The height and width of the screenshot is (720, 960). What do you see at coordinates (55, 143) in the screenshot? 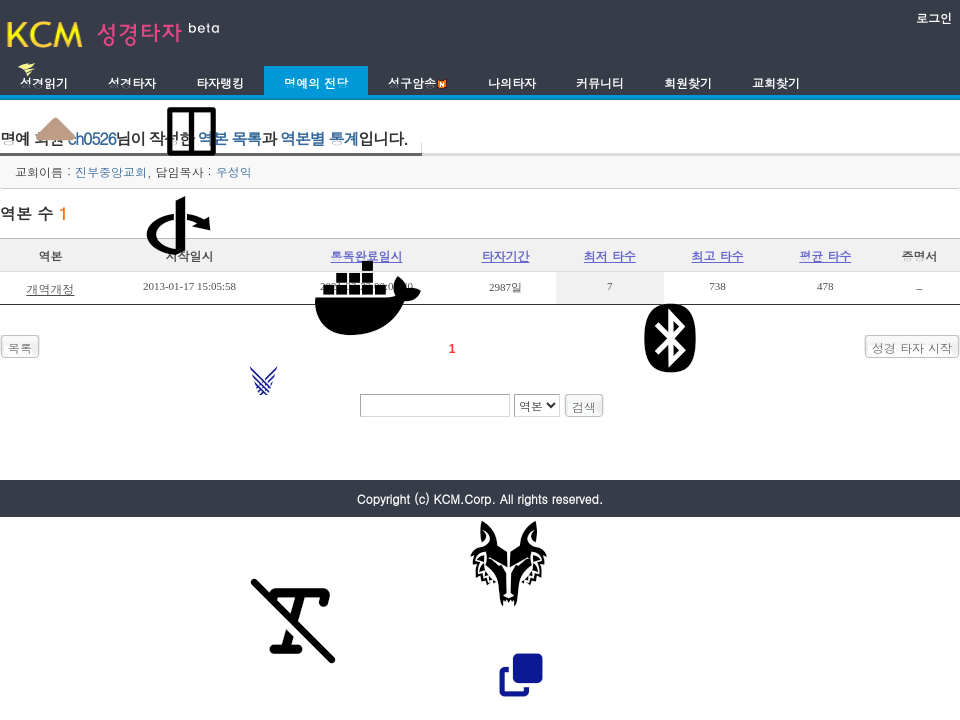
I see `sort items in ascending order` at bounding box center [55, 143].